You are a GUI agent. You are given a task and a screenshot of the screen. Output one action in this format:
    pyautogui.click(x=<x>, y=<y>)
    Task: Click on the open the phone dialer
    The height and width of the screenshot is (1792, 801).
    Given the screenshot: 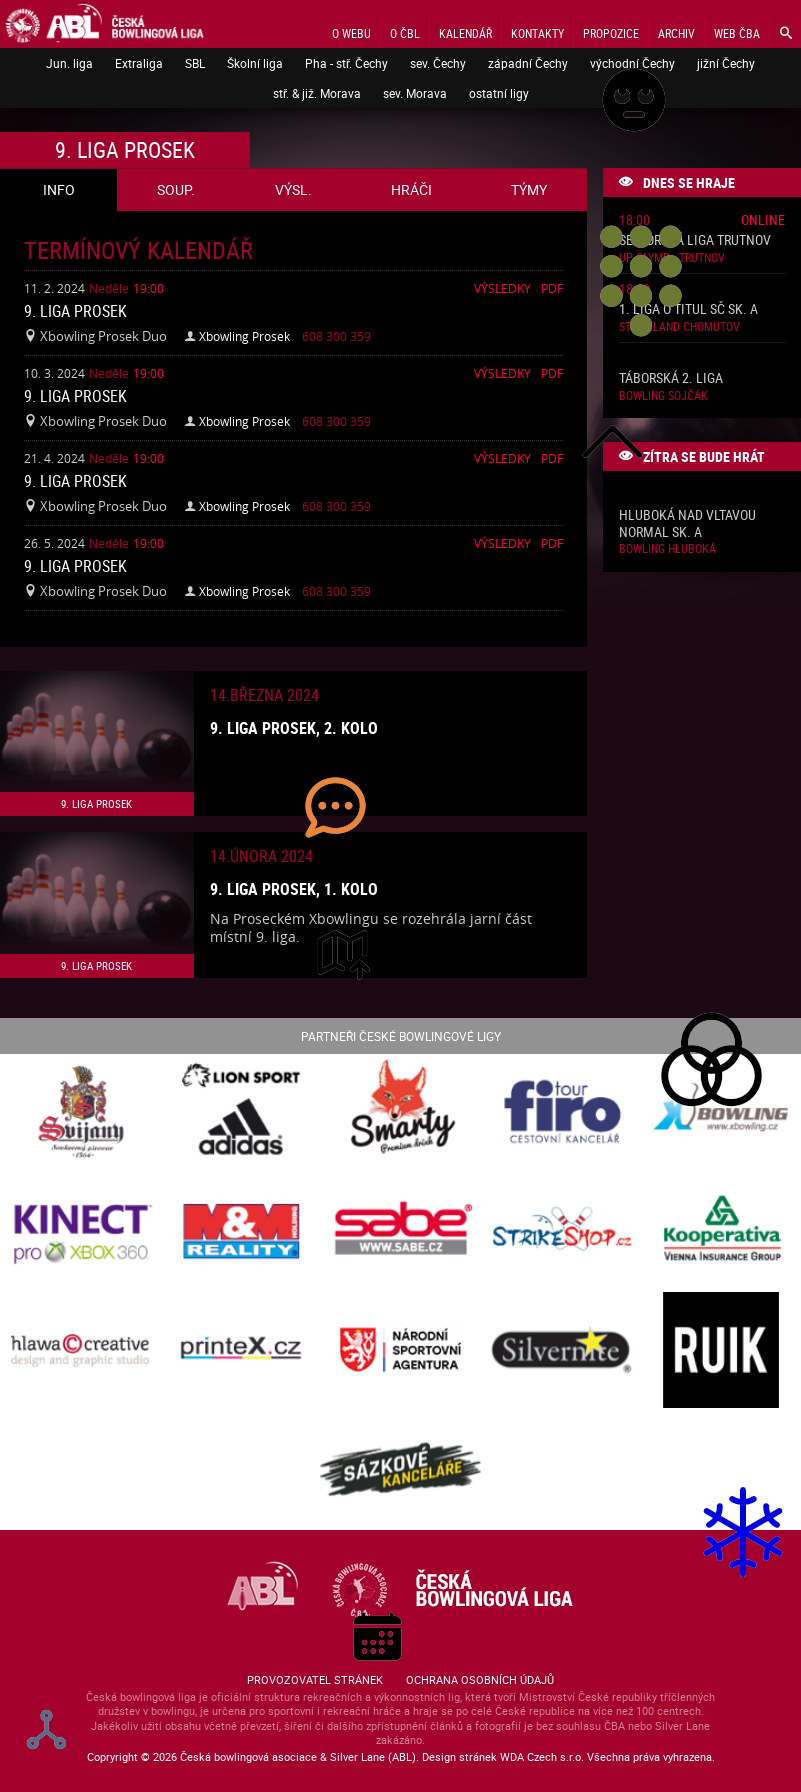 What is the action you would take?
    pyautogui.click(x=641, y=281)
    